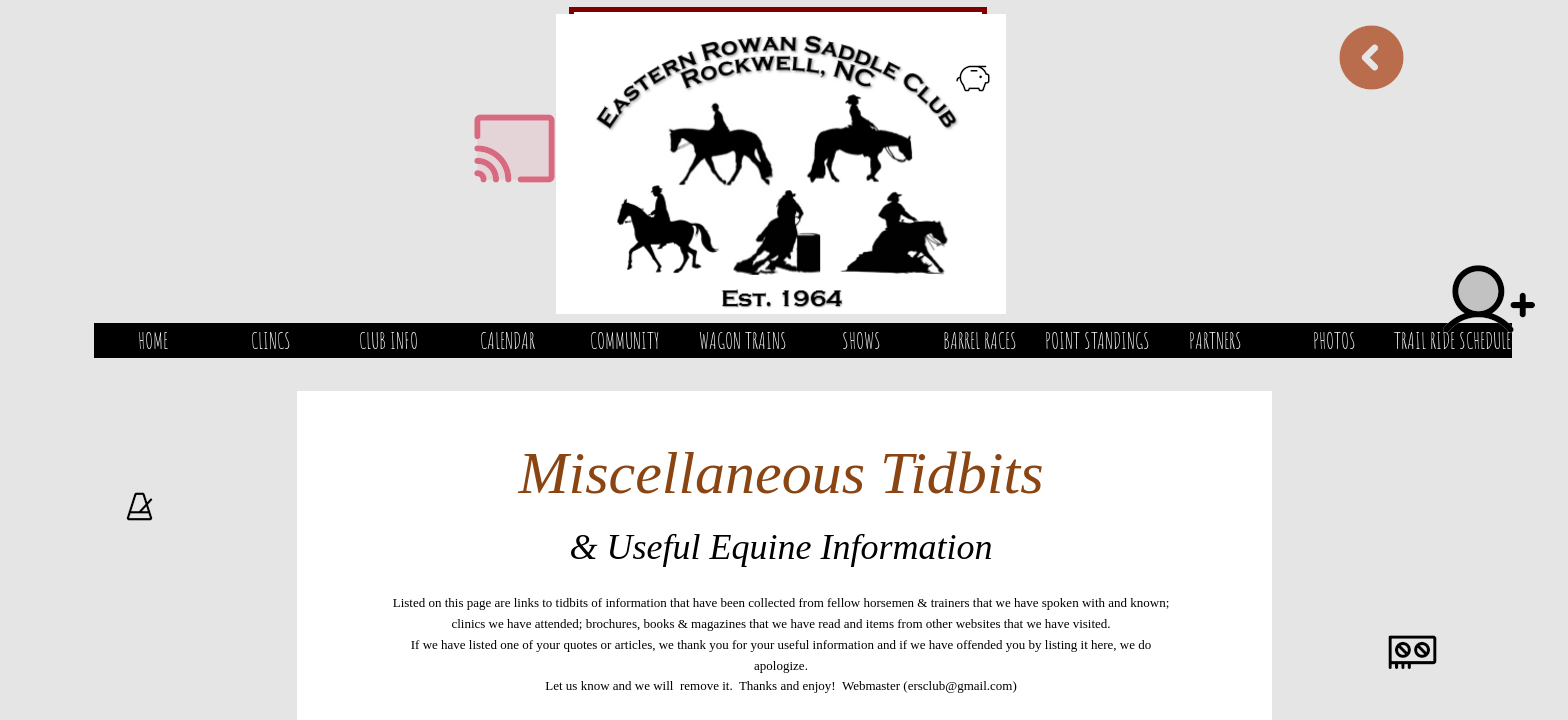 This screenshot has width=1568, height=720. I want to click on go back to the previous screen, so click(1371, 57).